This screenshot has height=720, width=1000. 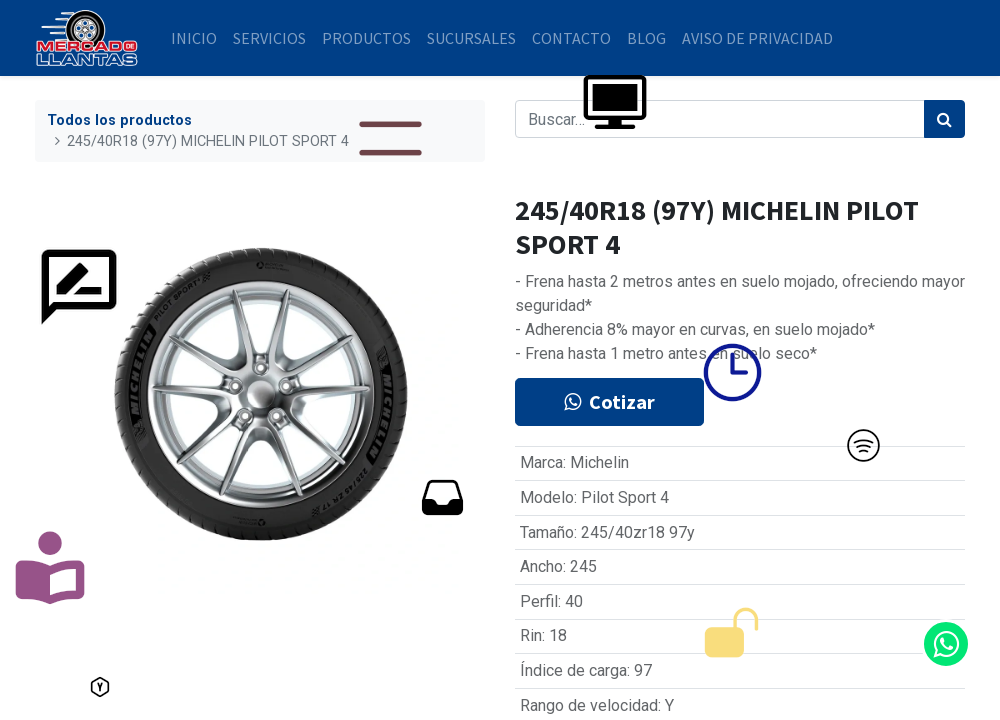 I want to click on view your inbox messages, so click(x=442, y=497).